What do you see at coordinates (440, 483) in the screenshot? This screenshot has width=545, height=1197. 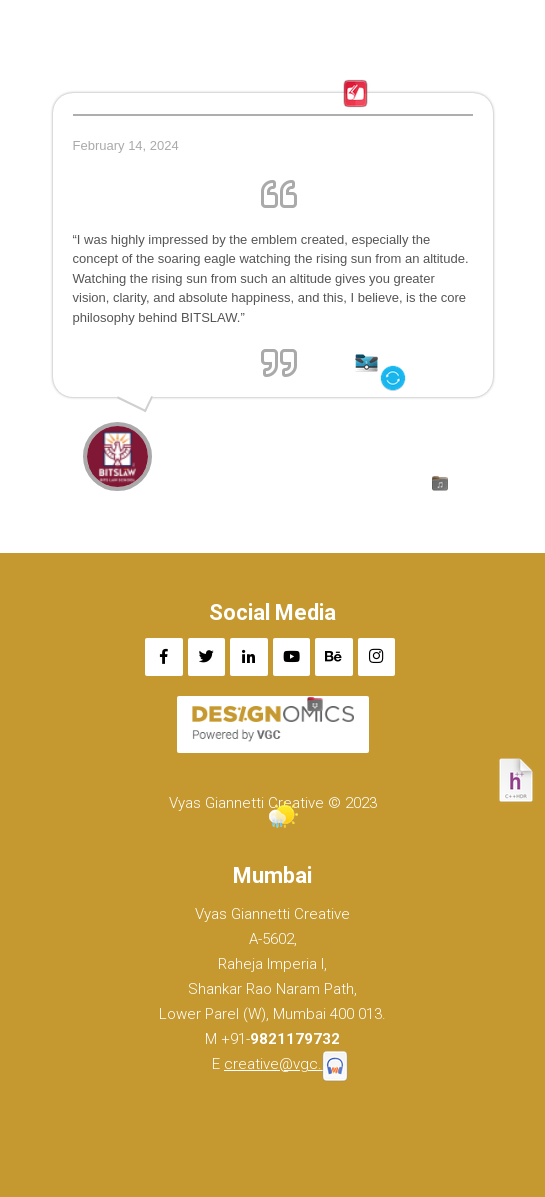 I see `open your music folder` at bounding box center [440, 483].